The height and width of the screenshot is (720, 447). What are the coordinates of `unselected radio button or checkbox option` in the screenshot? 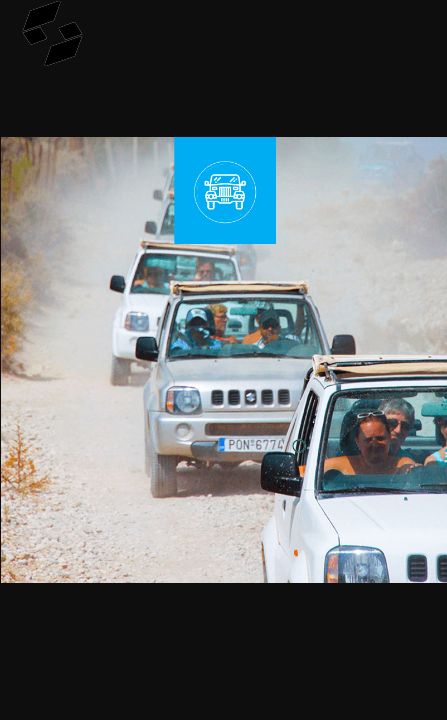 It's located at (299, 446).